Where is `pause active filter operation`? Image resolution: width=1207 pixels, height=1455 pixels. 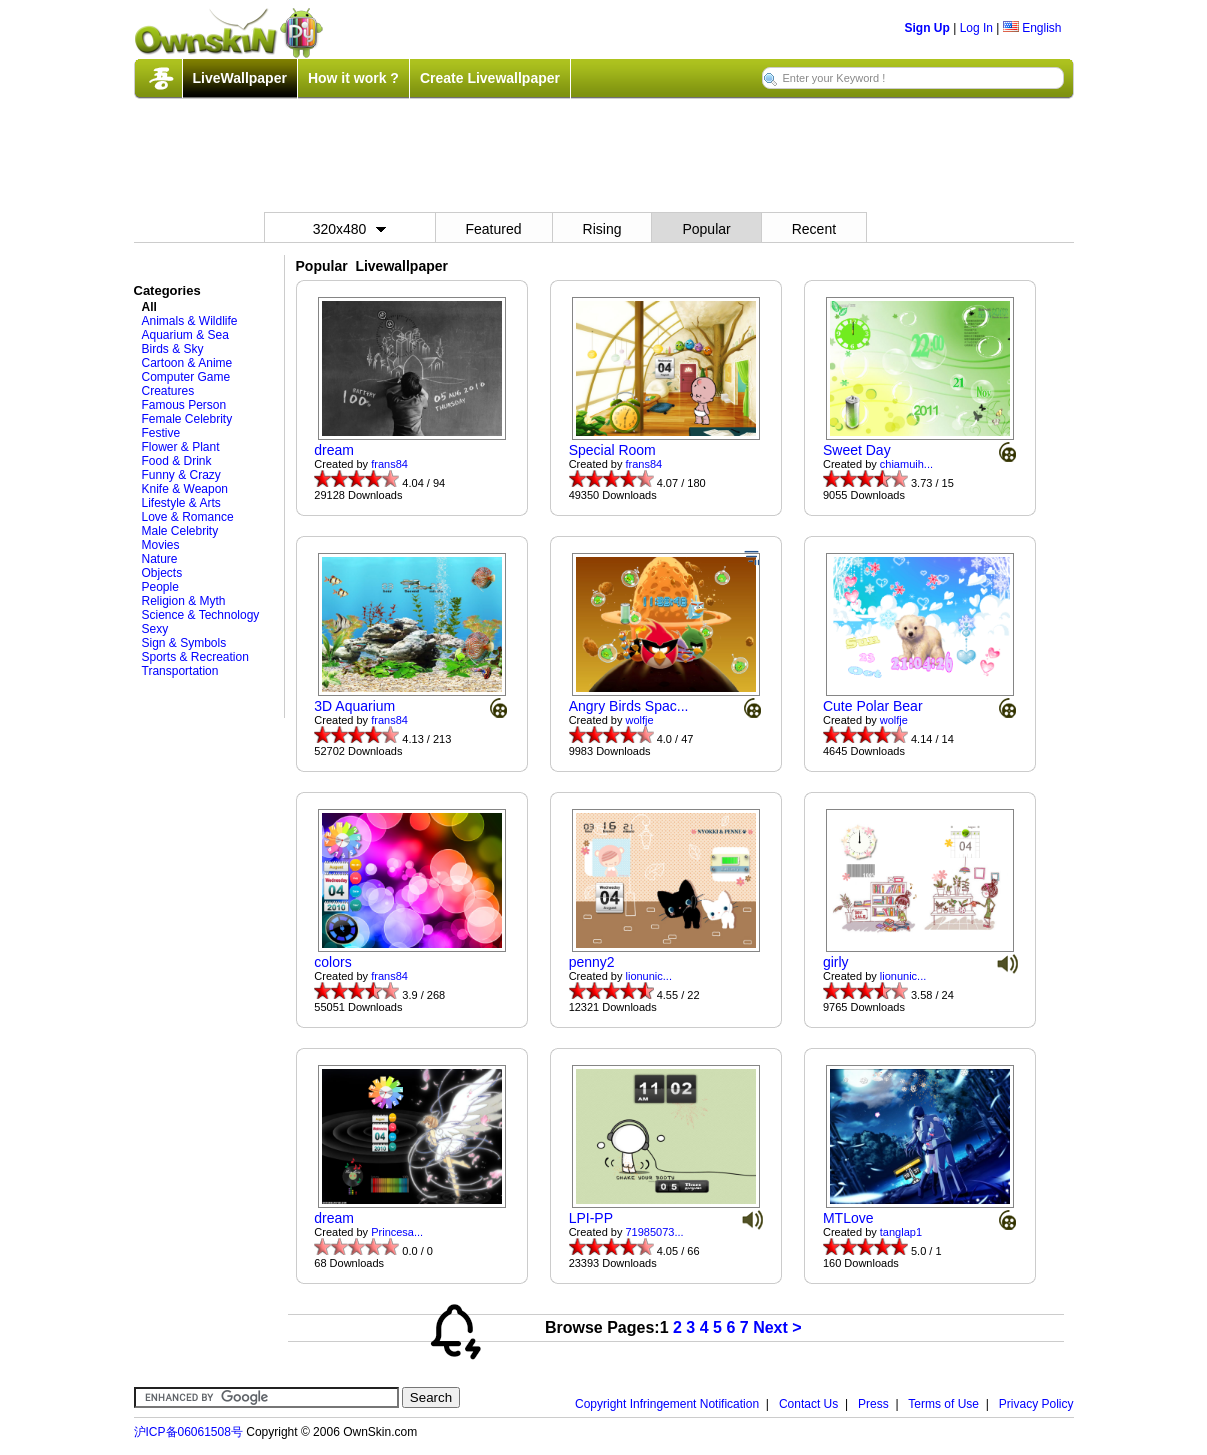
pause active filter operation is located at coordinates (751, 556).